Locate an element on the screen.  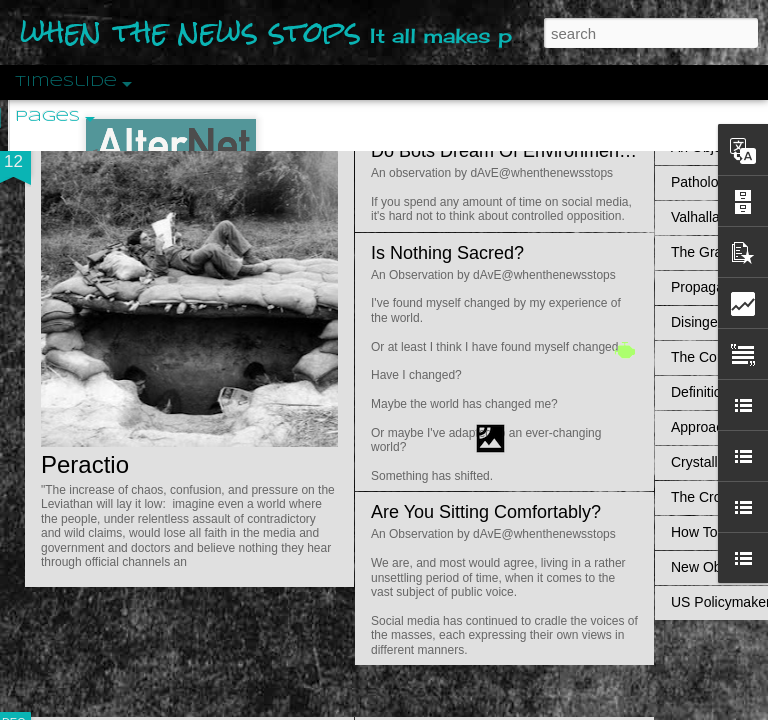
switch to satellite map view is located at coordinates (490, 438).